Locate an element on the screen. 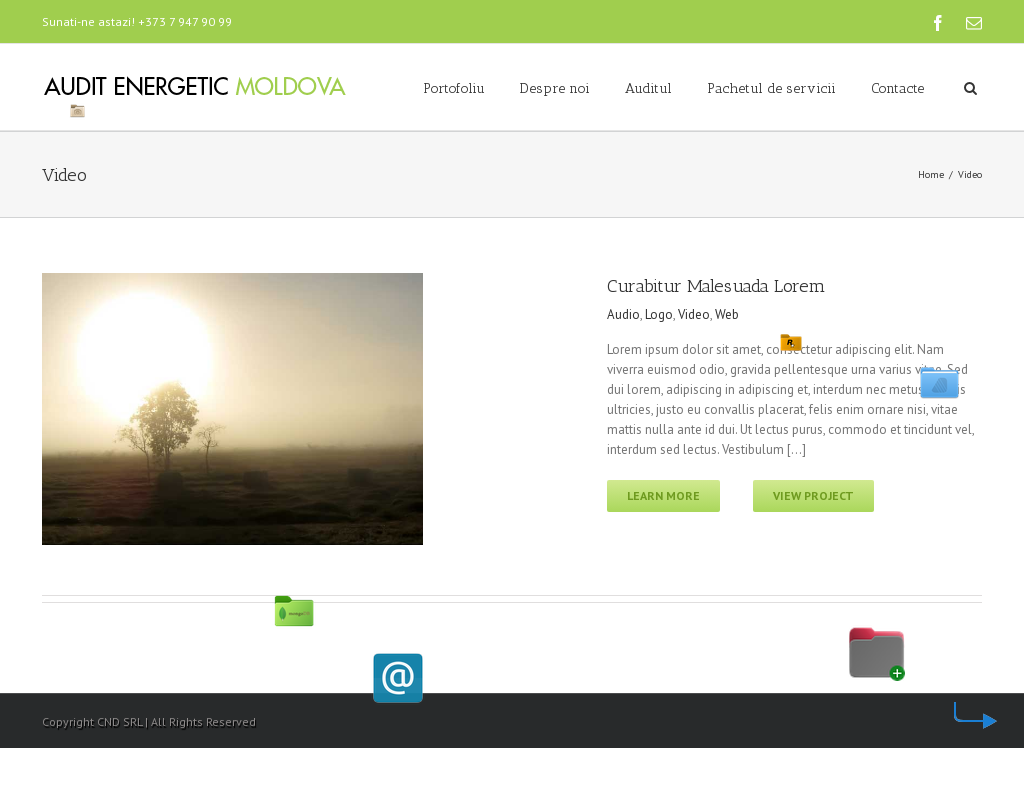  manage email account credentials is located at coordinates (398, 678).